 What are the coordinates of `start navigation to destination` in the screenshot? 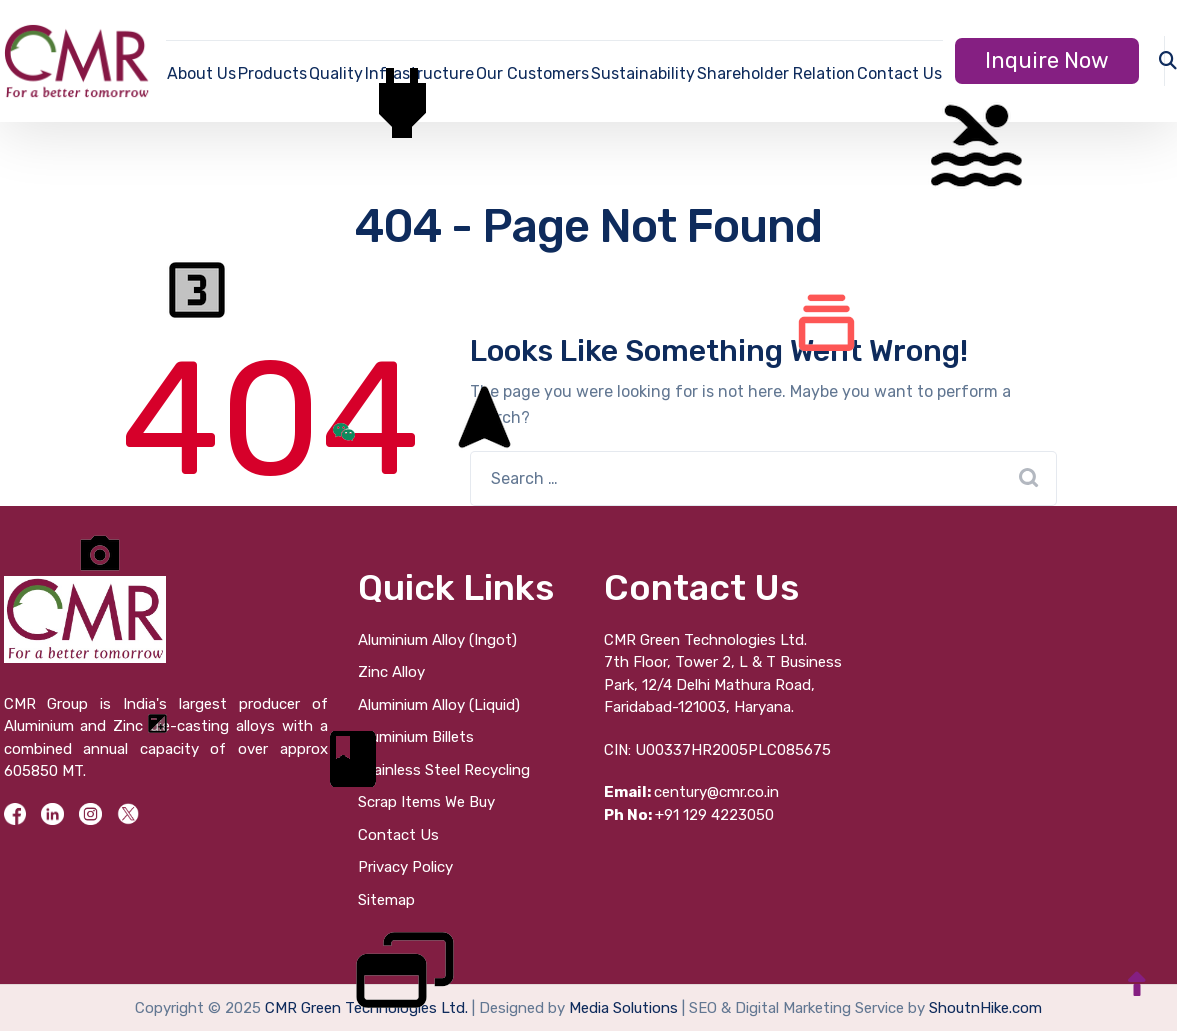 It's located at (484, 416).